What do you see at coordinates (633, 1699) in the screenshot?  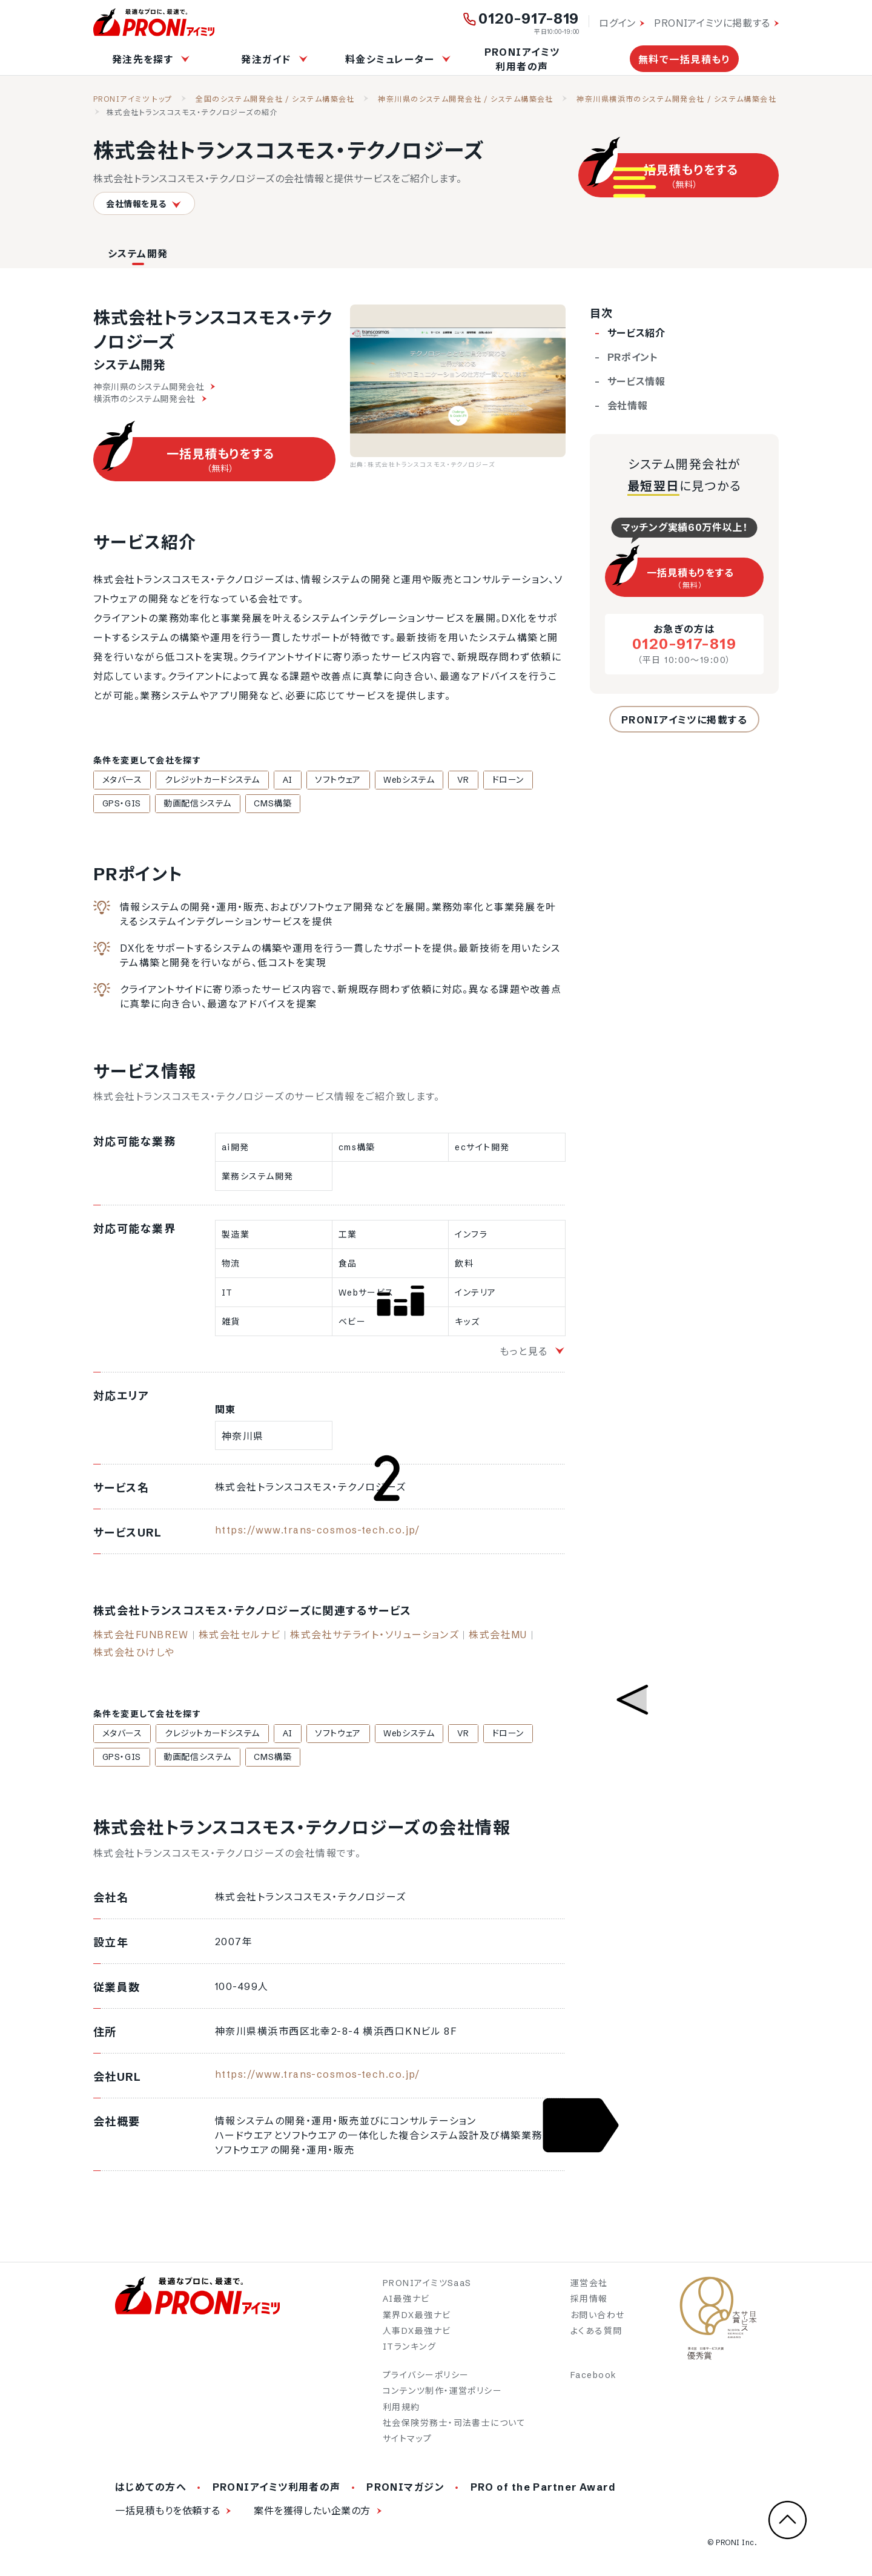 I see `navigate back to the previous screen` at bounding box center [633, 1699].